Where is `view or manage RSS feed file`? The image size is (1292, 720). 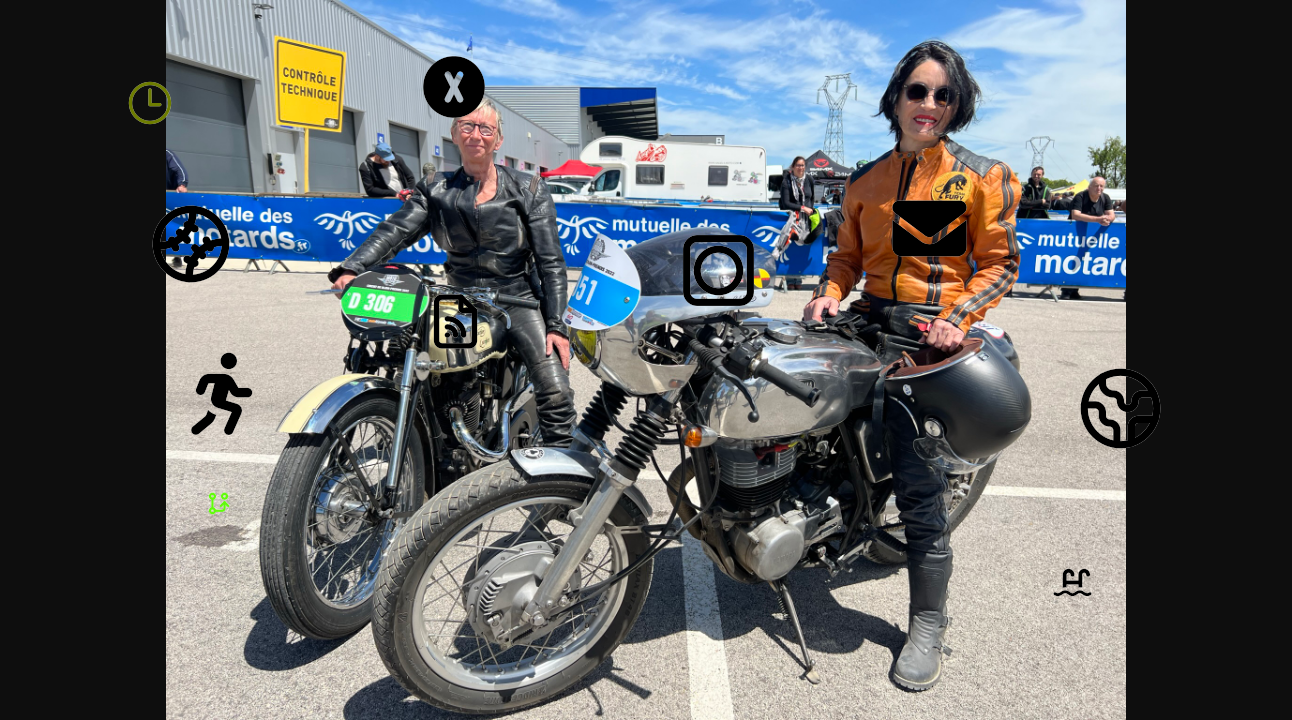 view or manage RSS feed file is located at coordinates (455, 321).